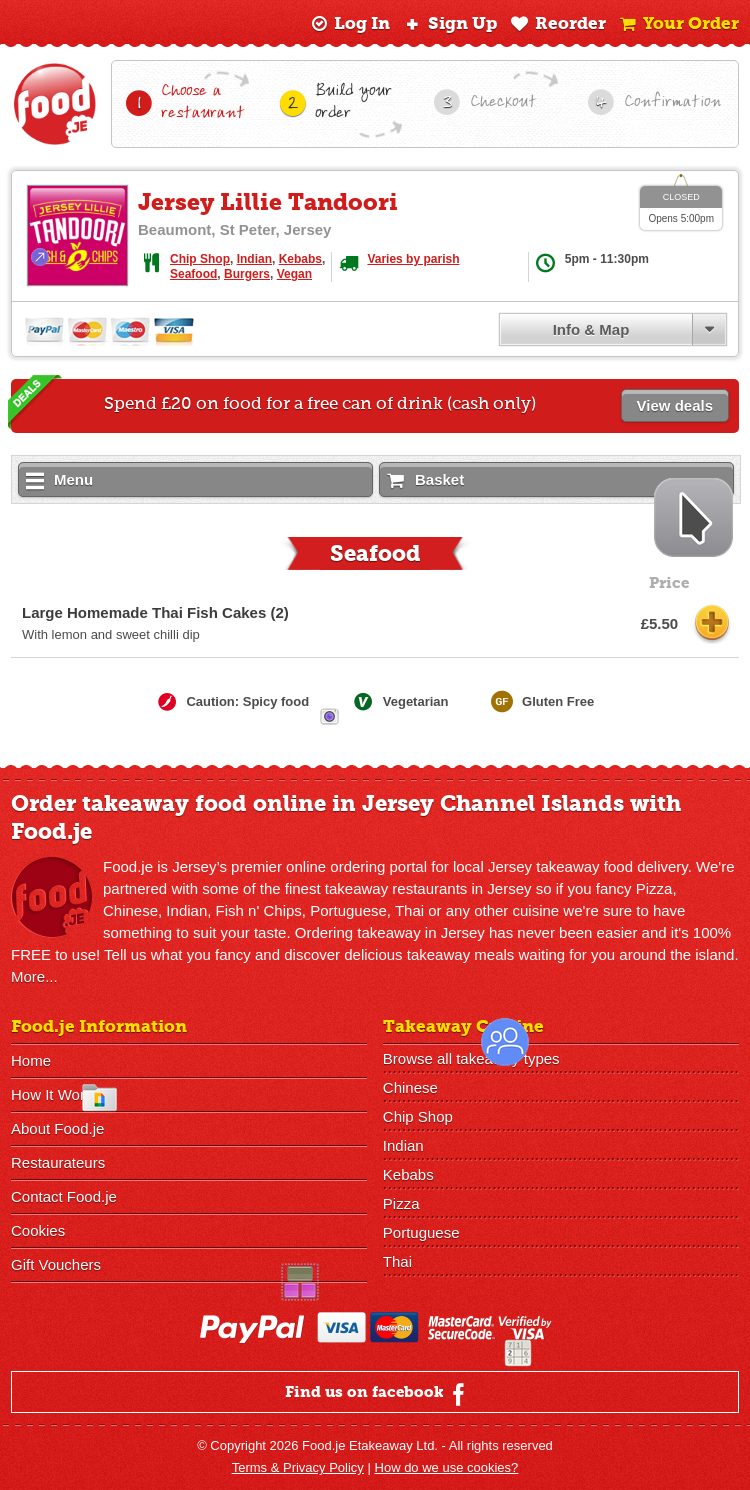  I want to click on indicates a symbolic link or shortcut to another file, so click(40, 257).